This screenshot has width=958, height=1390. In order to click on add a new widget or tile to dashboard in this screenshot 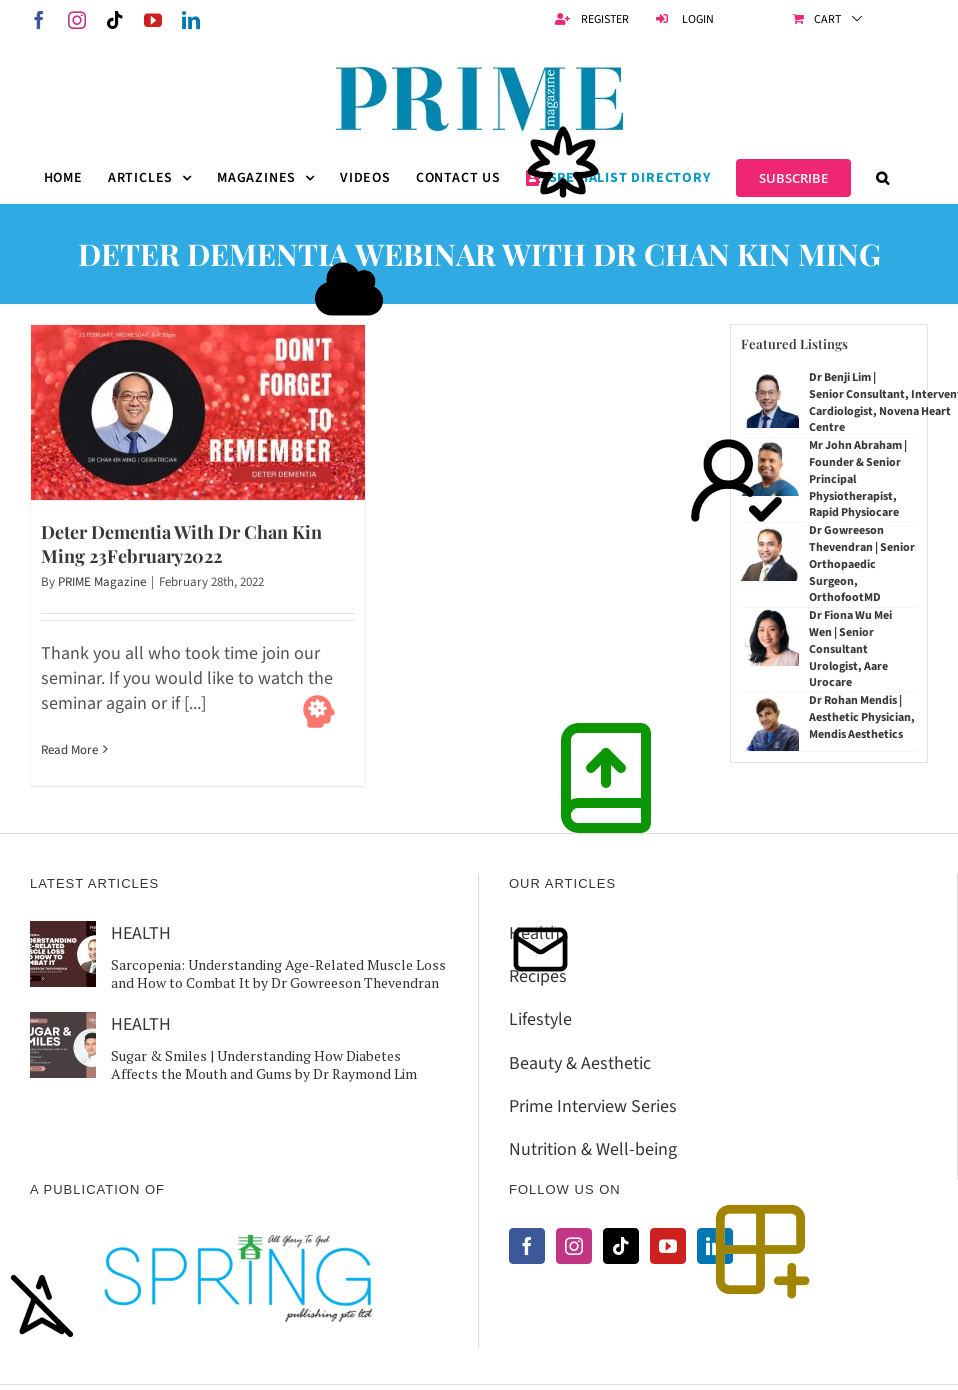, I will do `click(760, 1249)`.